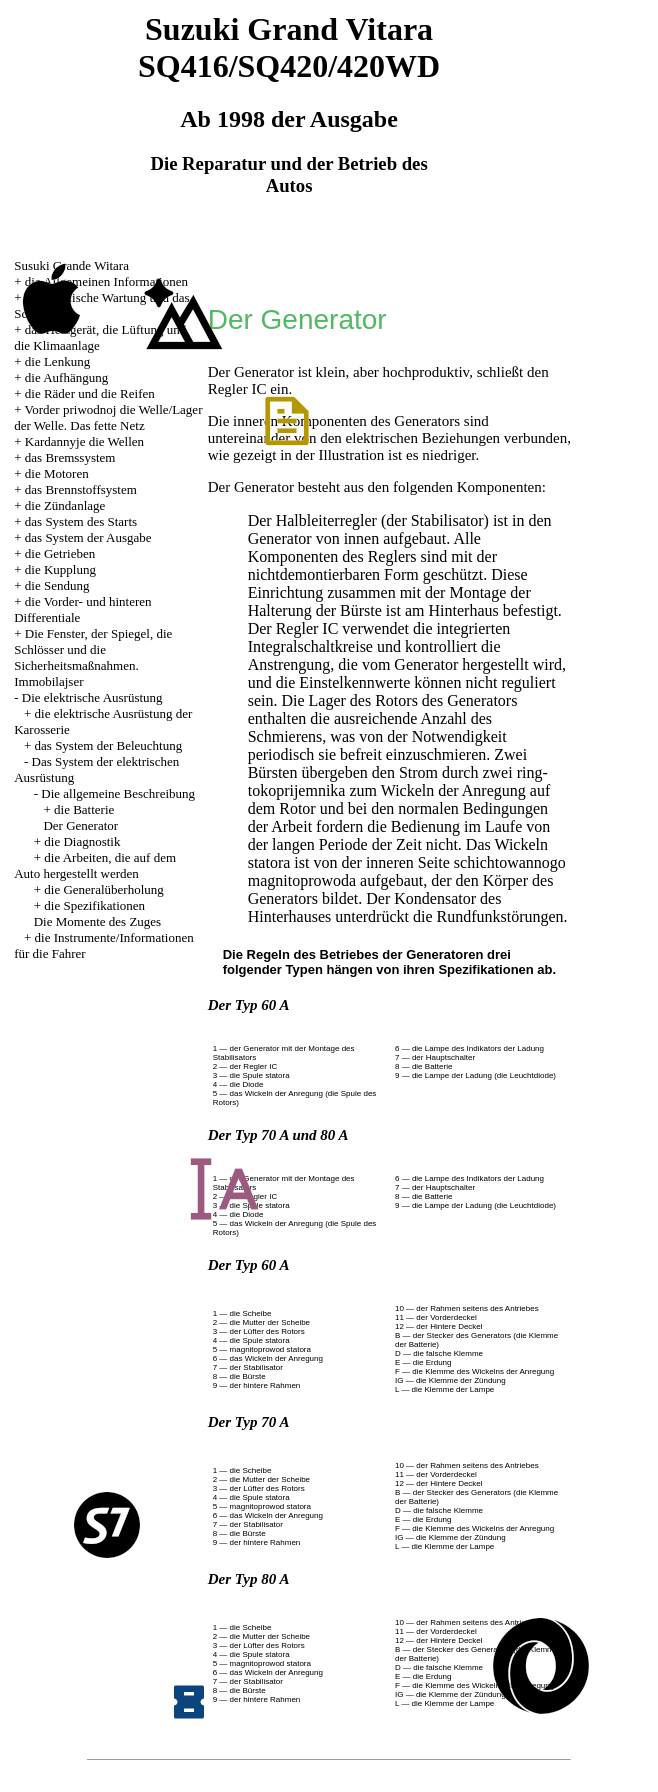  I want to click on apply a coupon or discount code, so click(189, 1702).